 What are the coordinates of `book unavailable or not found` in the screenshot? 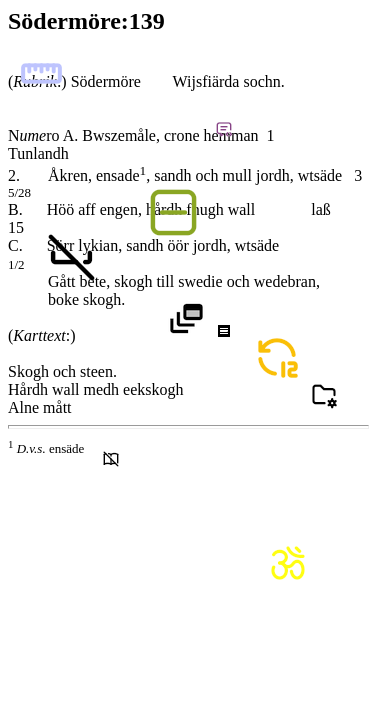 It's located at (111, 459).